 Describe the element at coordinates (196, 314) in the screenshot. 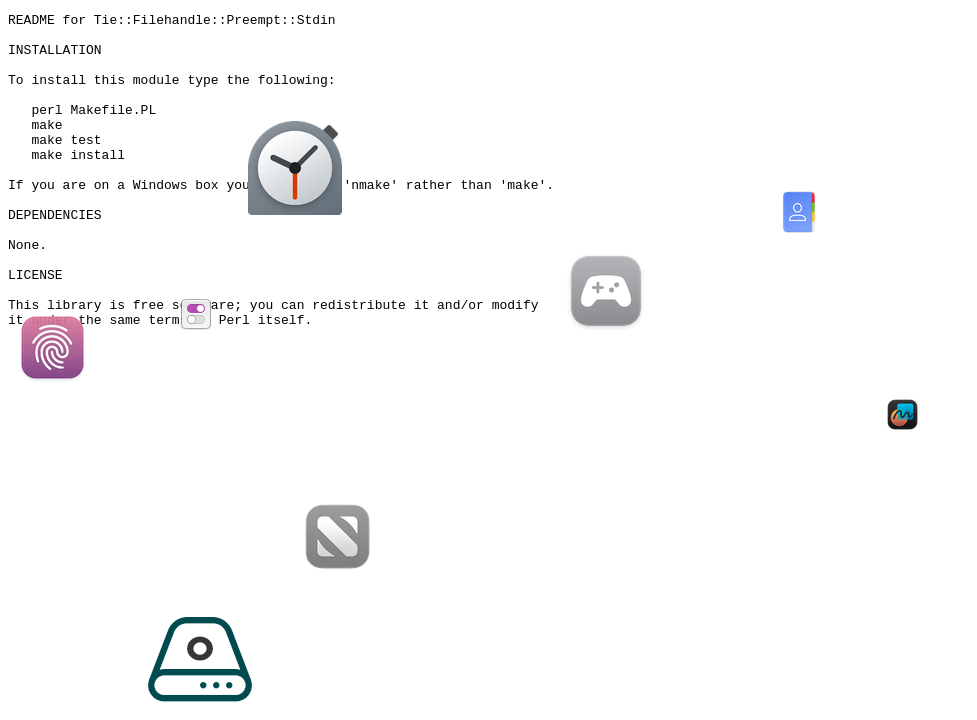

I see `open system settings` at that location.